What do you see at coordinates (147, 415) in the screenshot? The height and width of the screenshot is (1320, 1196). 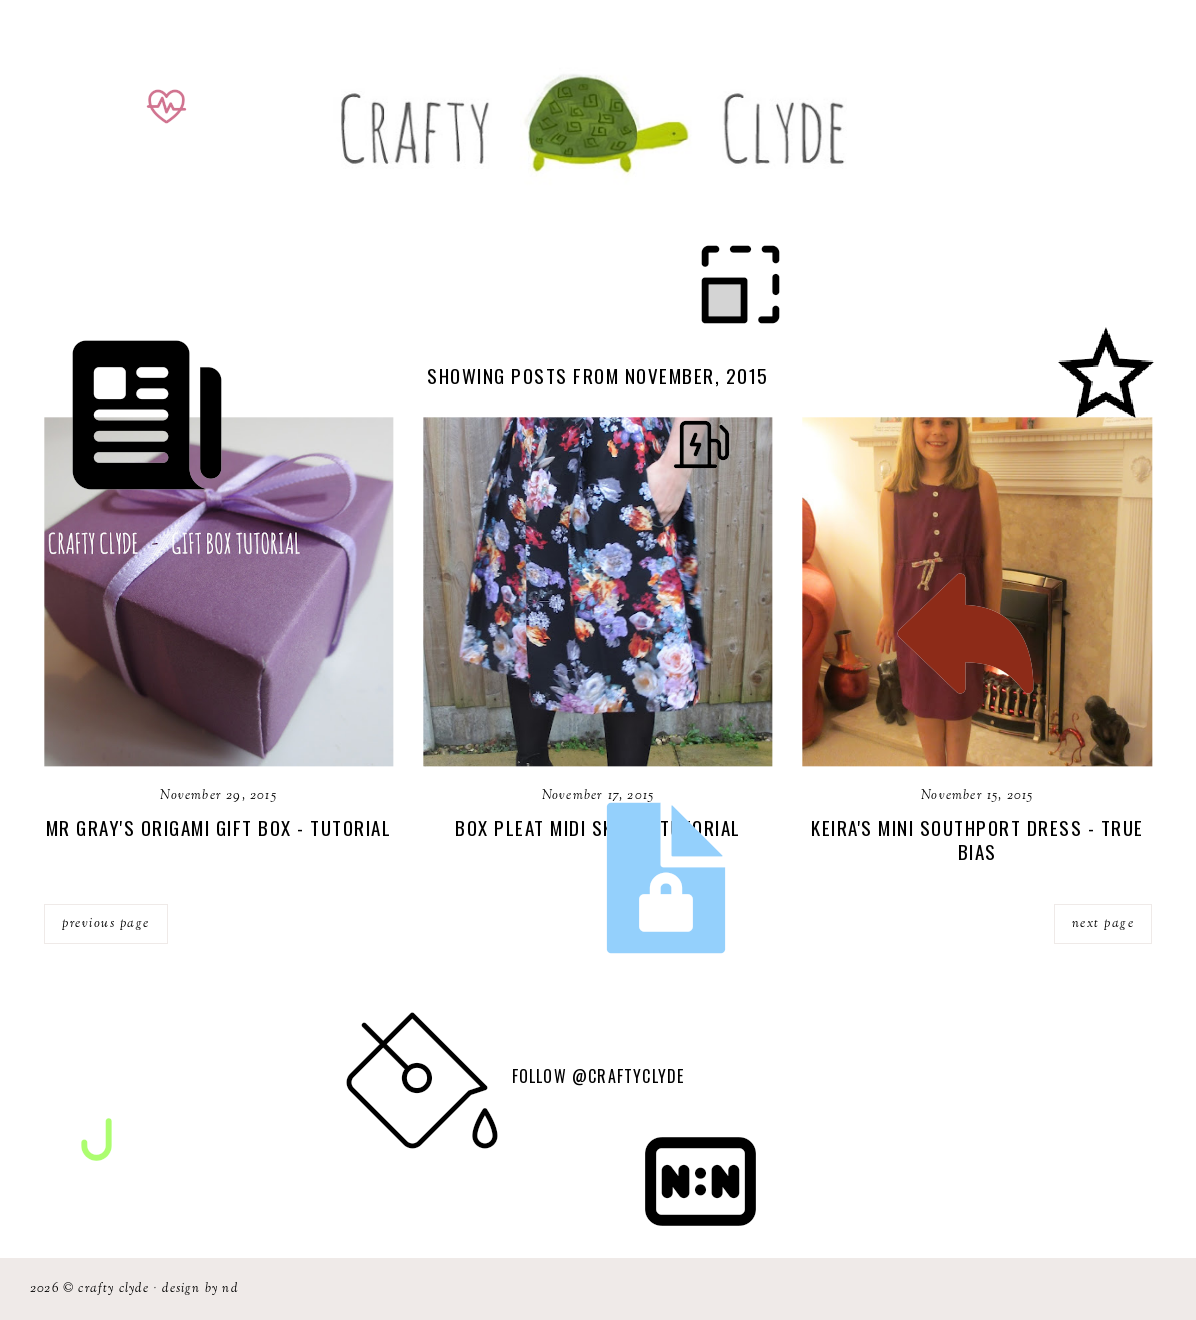 I see `view news or articles` at bounding box center [147, 415].